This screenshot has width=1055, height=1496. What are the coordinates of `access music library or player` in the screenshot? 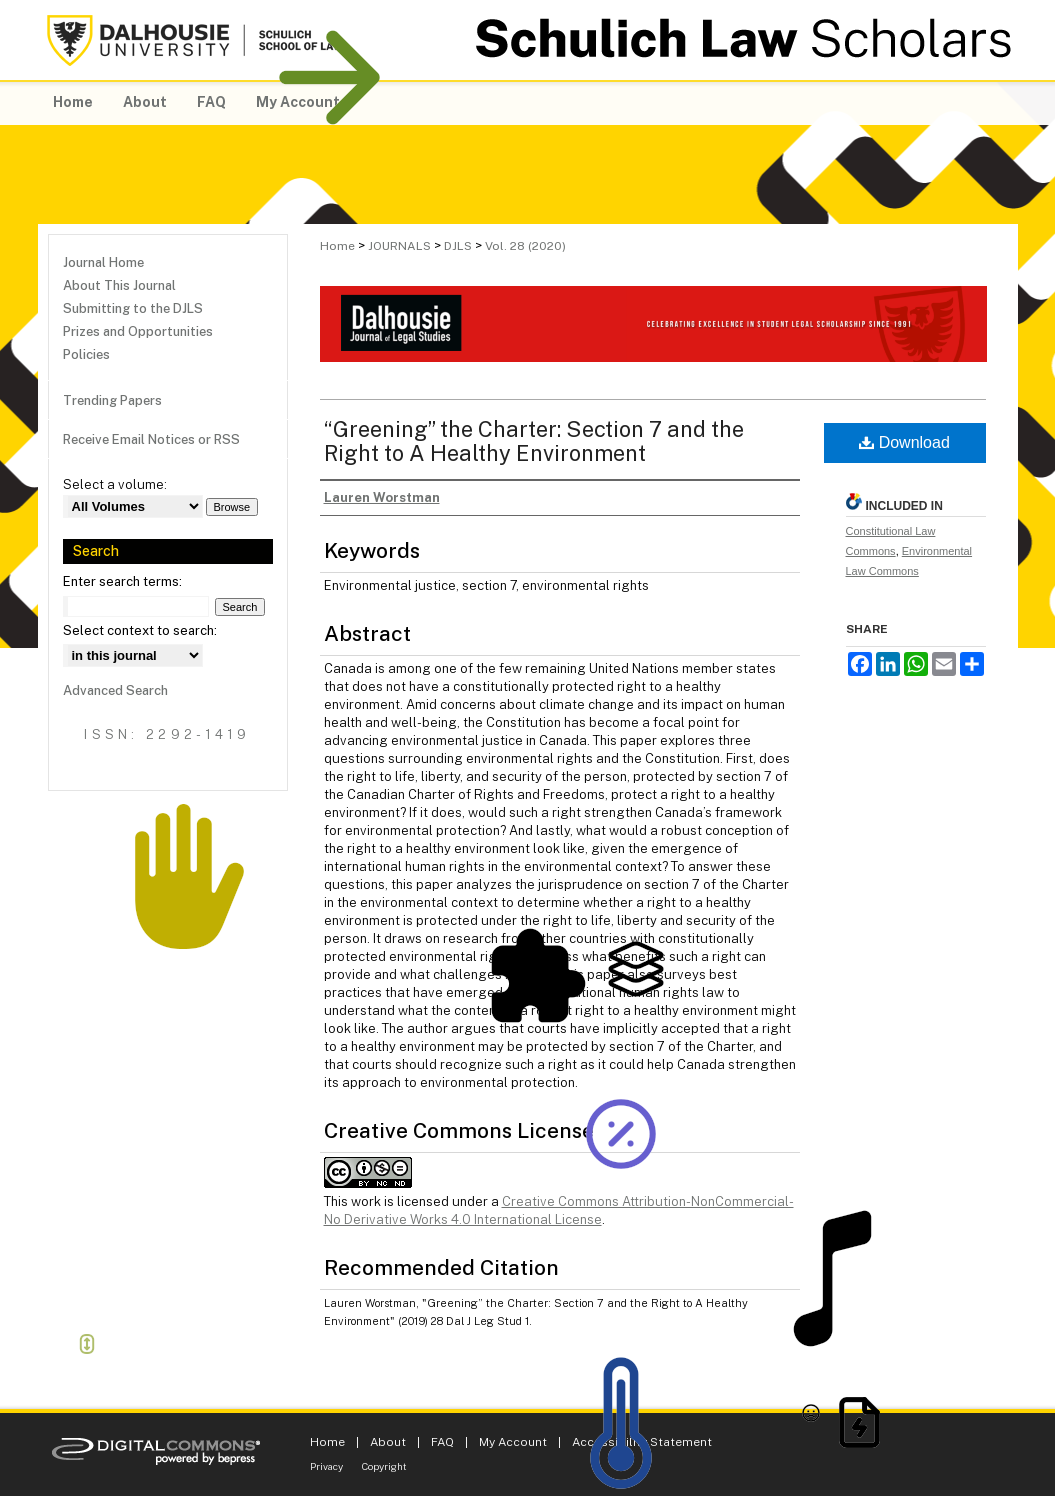 It's located at (832, 1278).